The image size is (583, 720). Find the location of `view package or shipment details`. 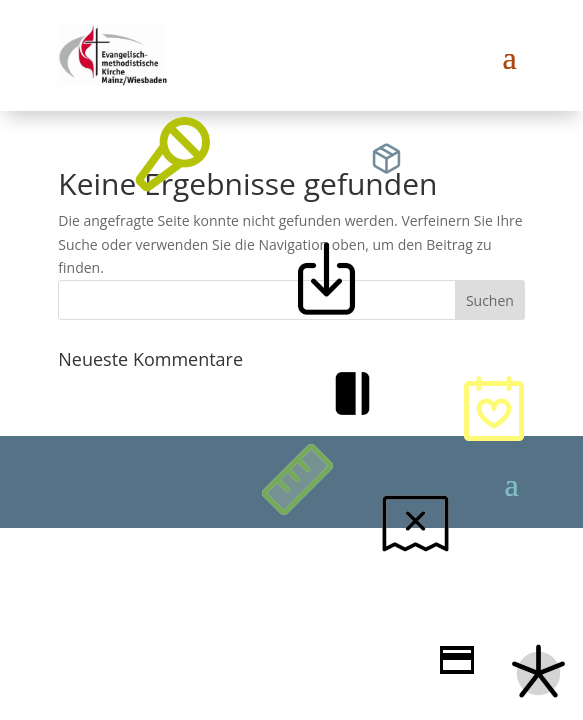

view package or shipment details is located at coordinates (386, 158).